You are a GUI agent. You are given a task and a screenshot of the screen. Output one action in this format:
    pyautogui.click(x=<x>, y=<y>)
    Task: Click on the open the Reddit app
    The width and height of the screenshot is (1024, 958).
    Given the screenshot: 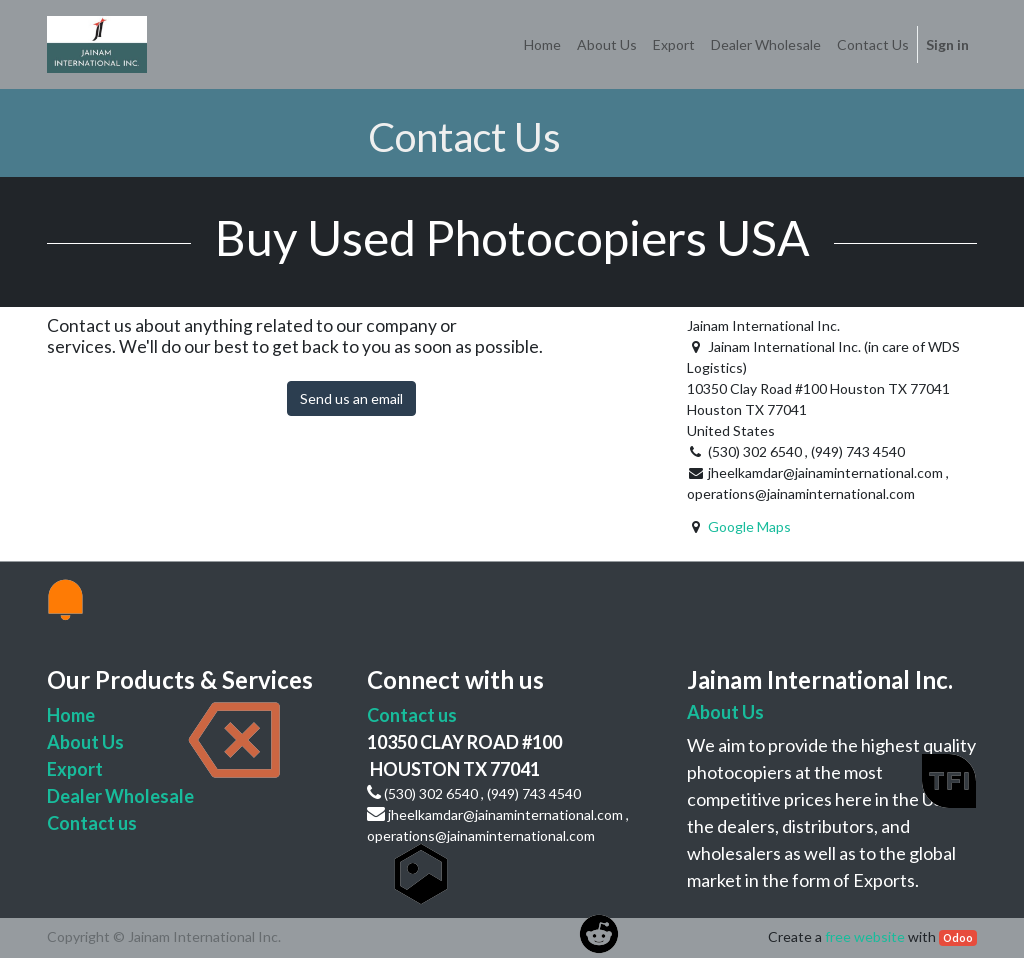 What is the action you would take?
    pyautogui.click(x=599, y=934)
    